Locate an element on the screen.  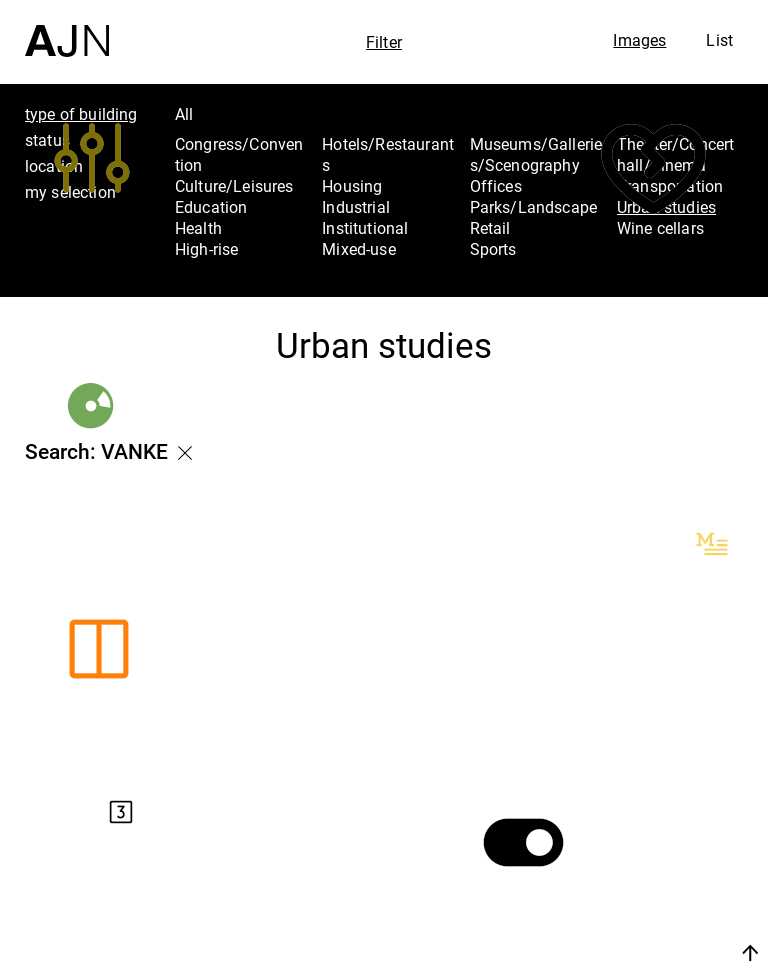
play or access music library is located at coordinates (91, 406).